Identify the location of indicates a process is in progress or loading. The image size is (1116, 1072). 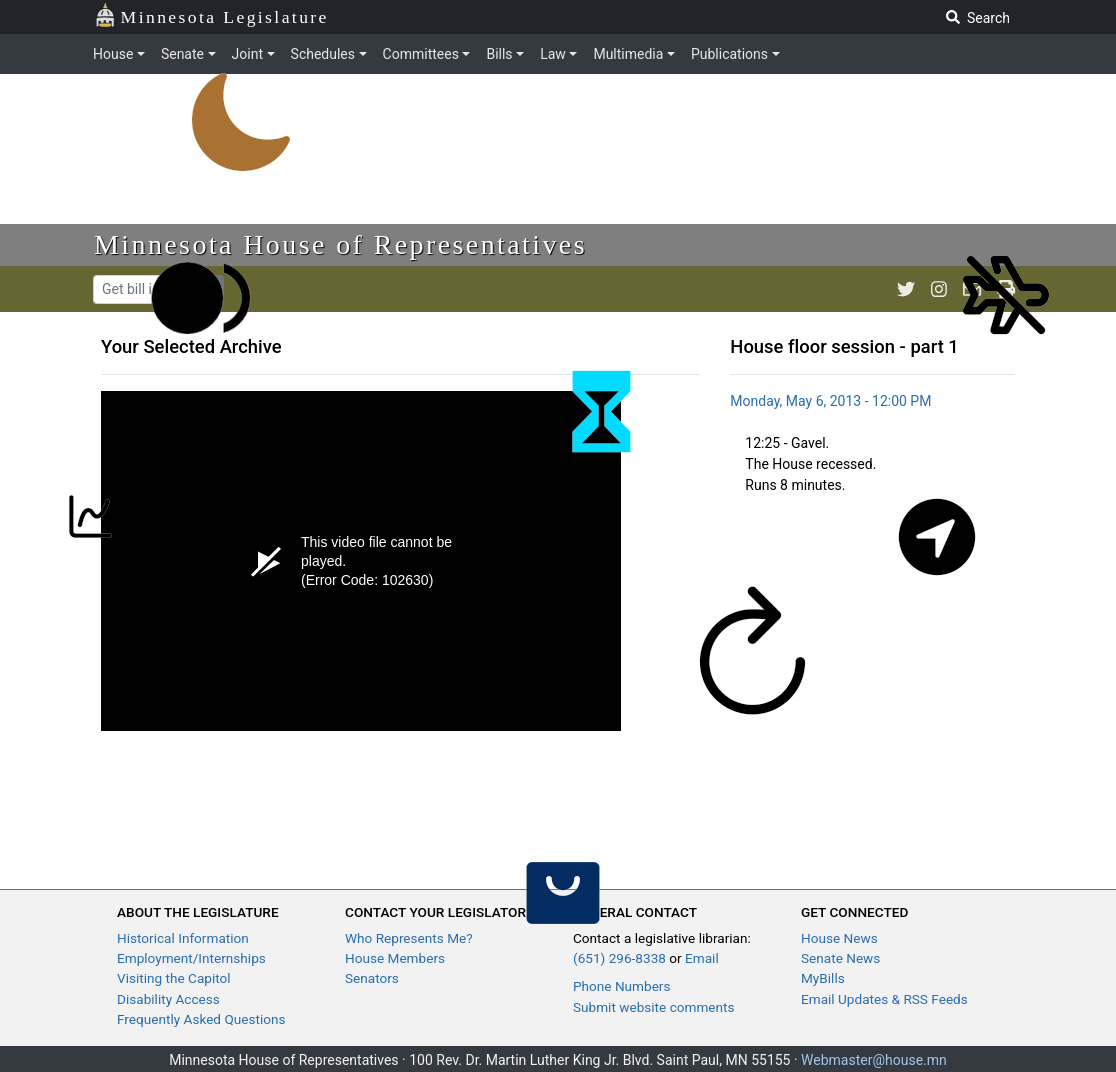
(601, 411).